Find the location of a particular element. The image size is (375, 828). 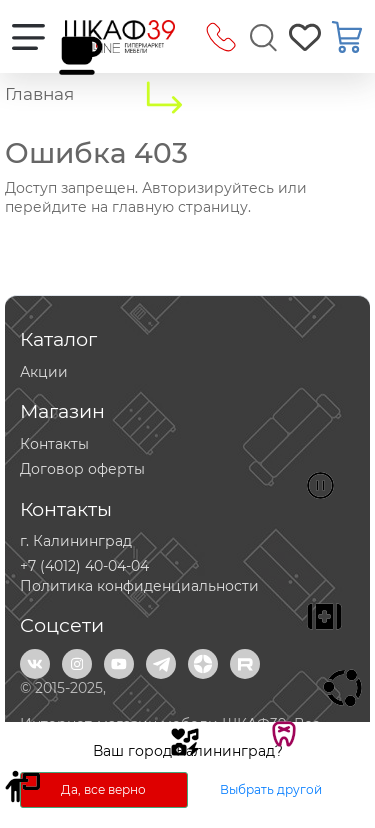

access presentation or teaching mode is located at coordinates (22, 786).